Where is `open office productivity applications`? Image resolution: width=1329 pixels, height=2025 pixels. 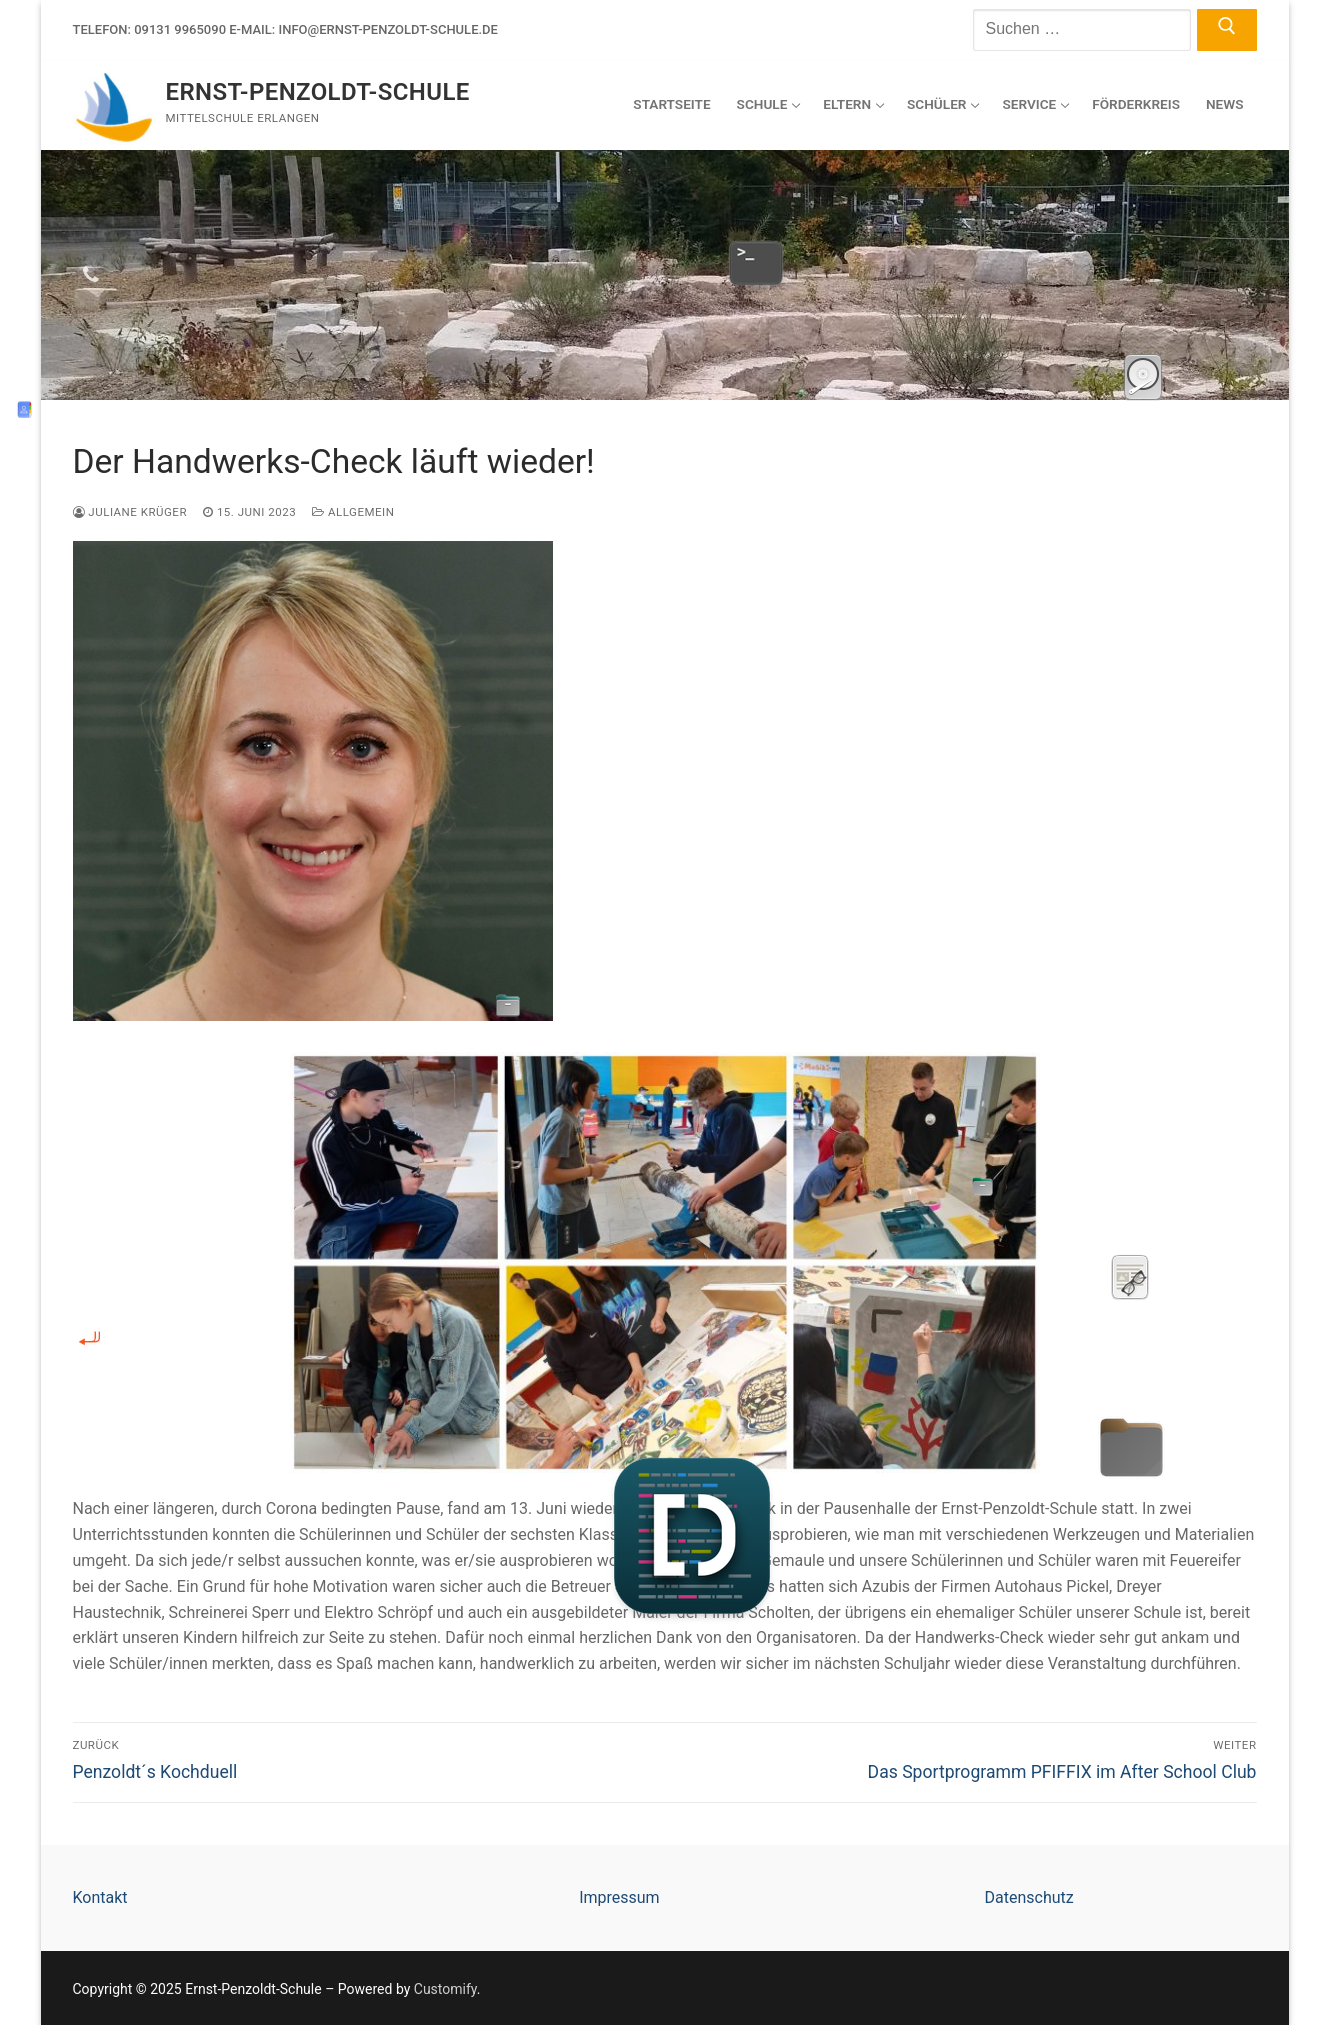
open office productivity applications is located at coordinates (1130, 1277).